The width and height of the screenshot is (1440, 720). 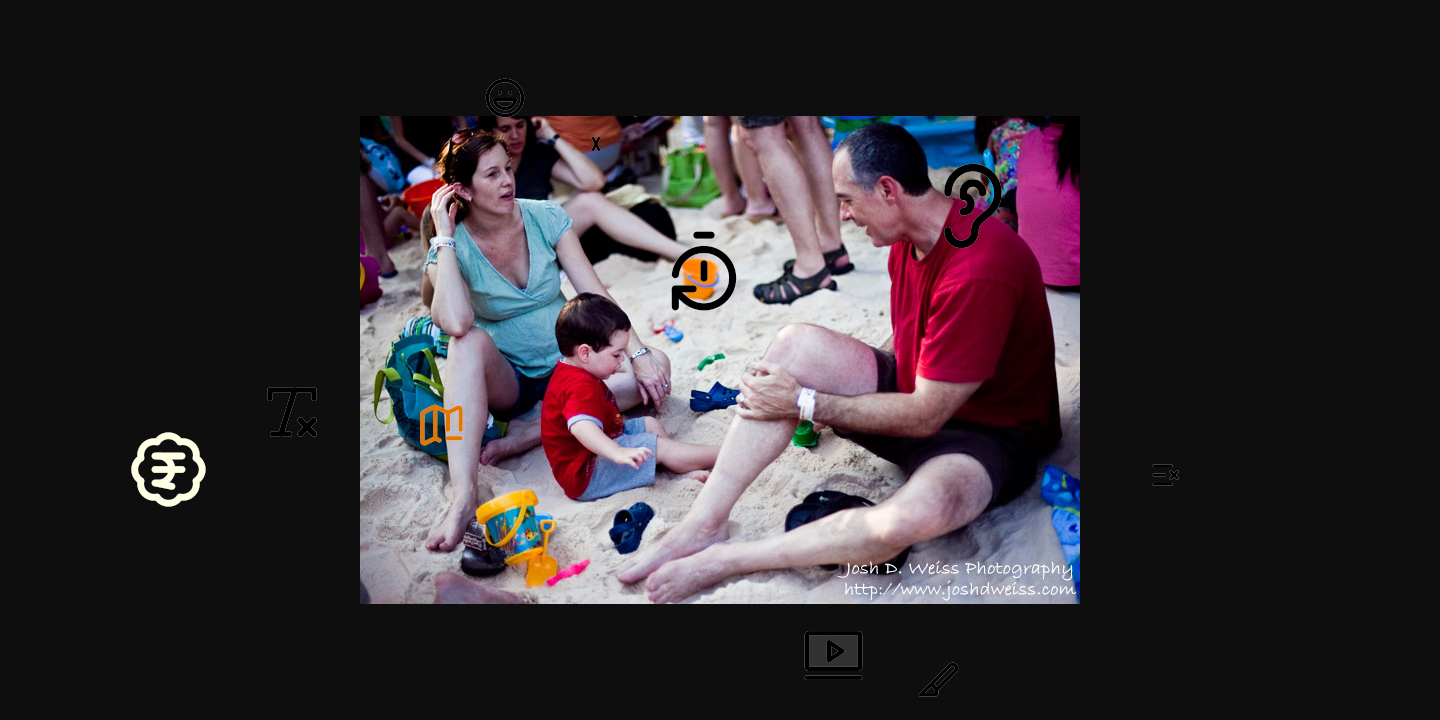 I want to click on react with laughter to a message, so click(x=505, y=98).